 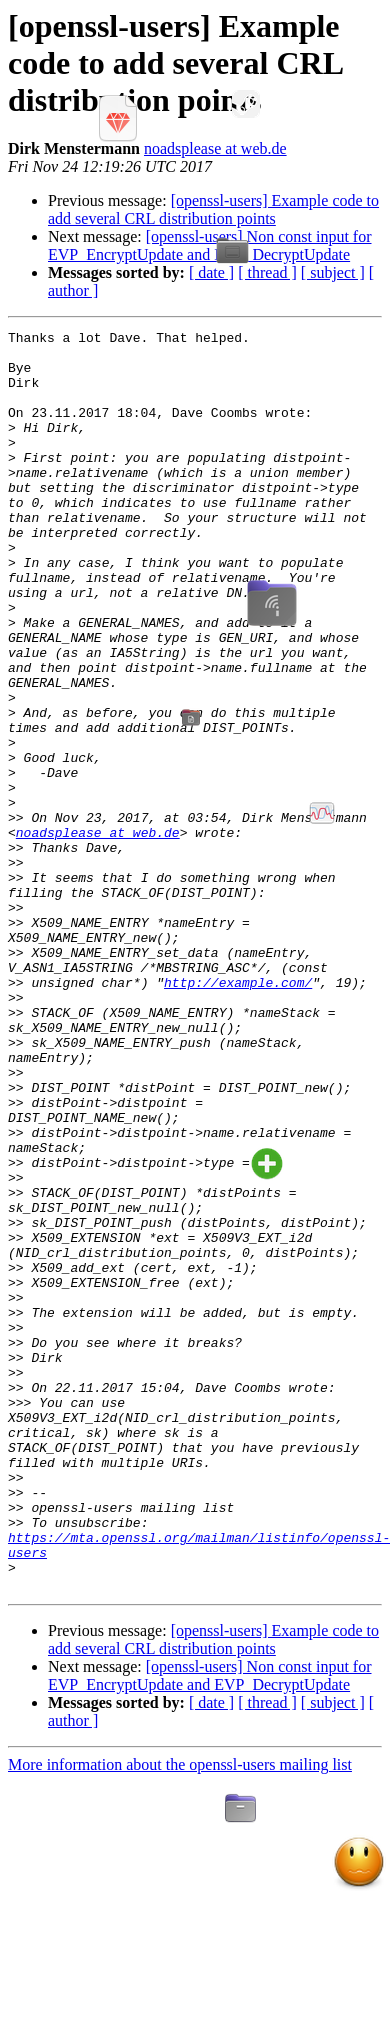 I want to click on steam app status indicator in system tray, so click(x=246, y=104).